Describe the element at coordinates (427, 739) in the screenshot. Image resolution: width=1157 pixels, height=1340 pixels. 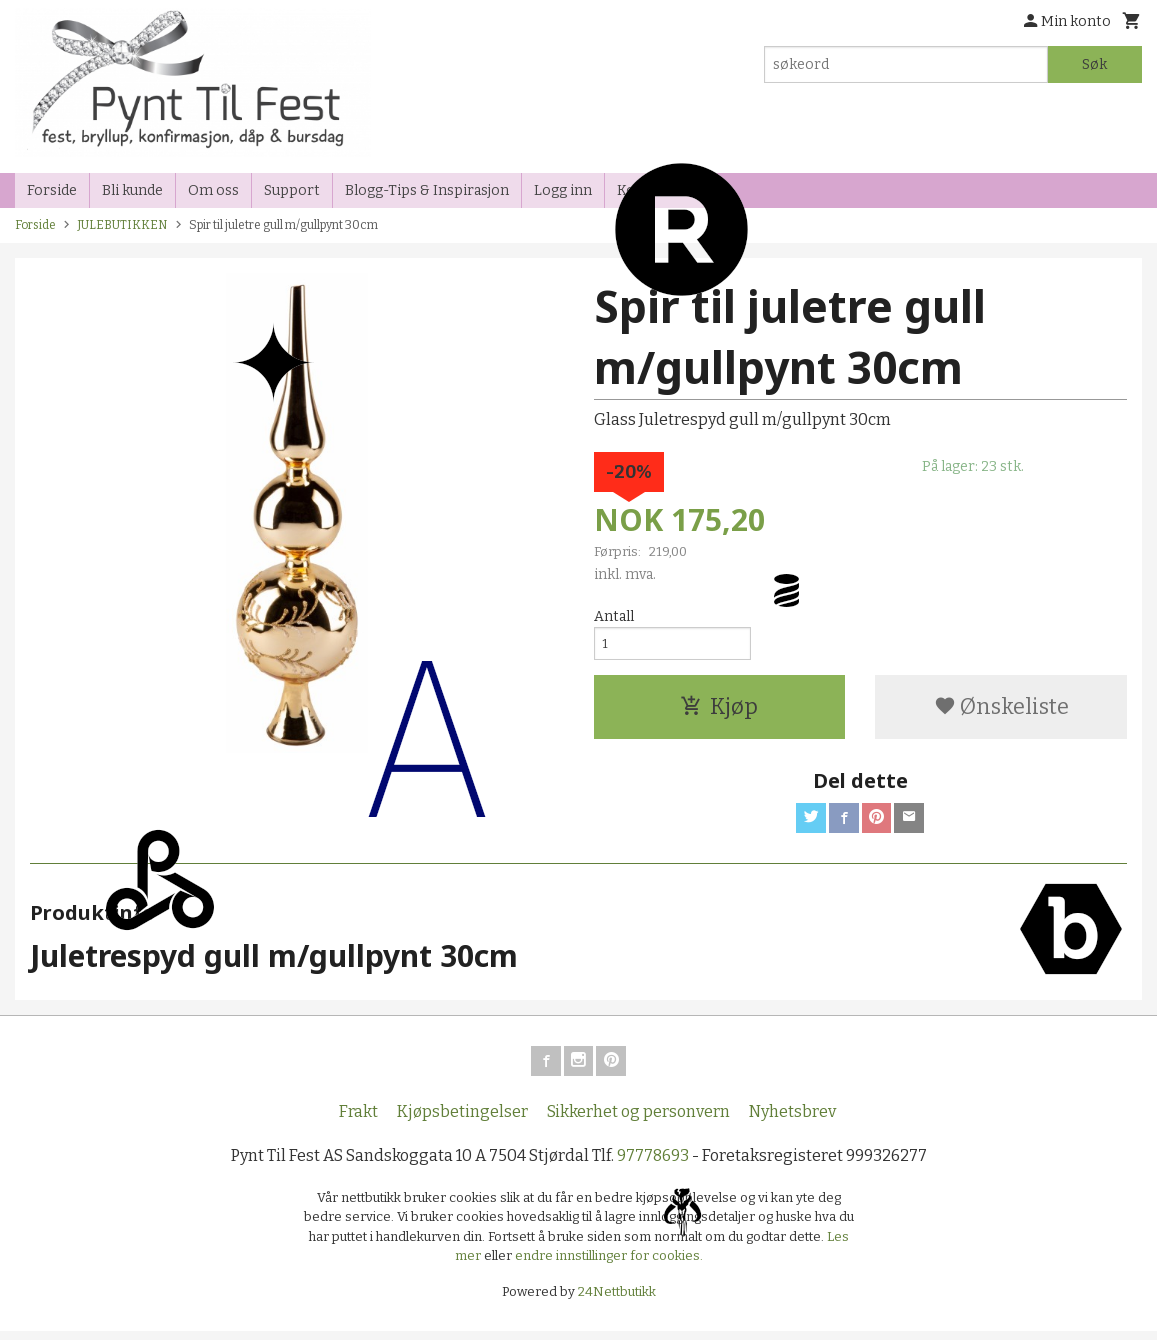
I see `A-Frame VR framework logo` at that location.